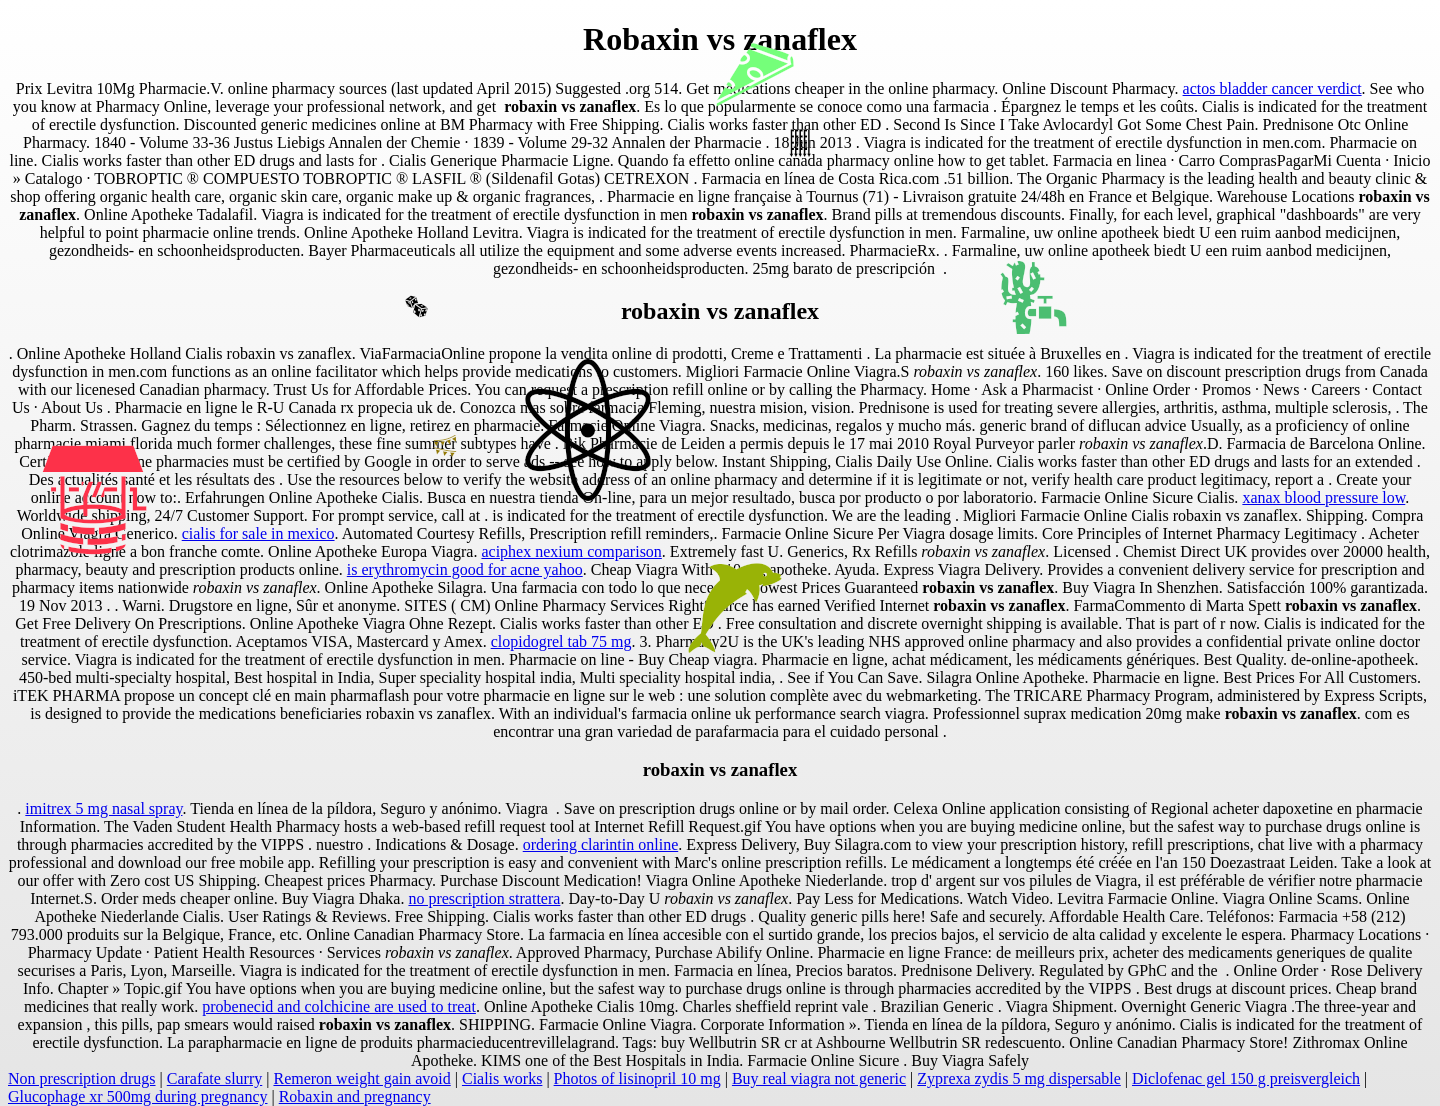  What do you see at coordinates (735, 608) in the screenshot?
I see `access marine life or ocean-themed content` at bounding box center [735, 608].